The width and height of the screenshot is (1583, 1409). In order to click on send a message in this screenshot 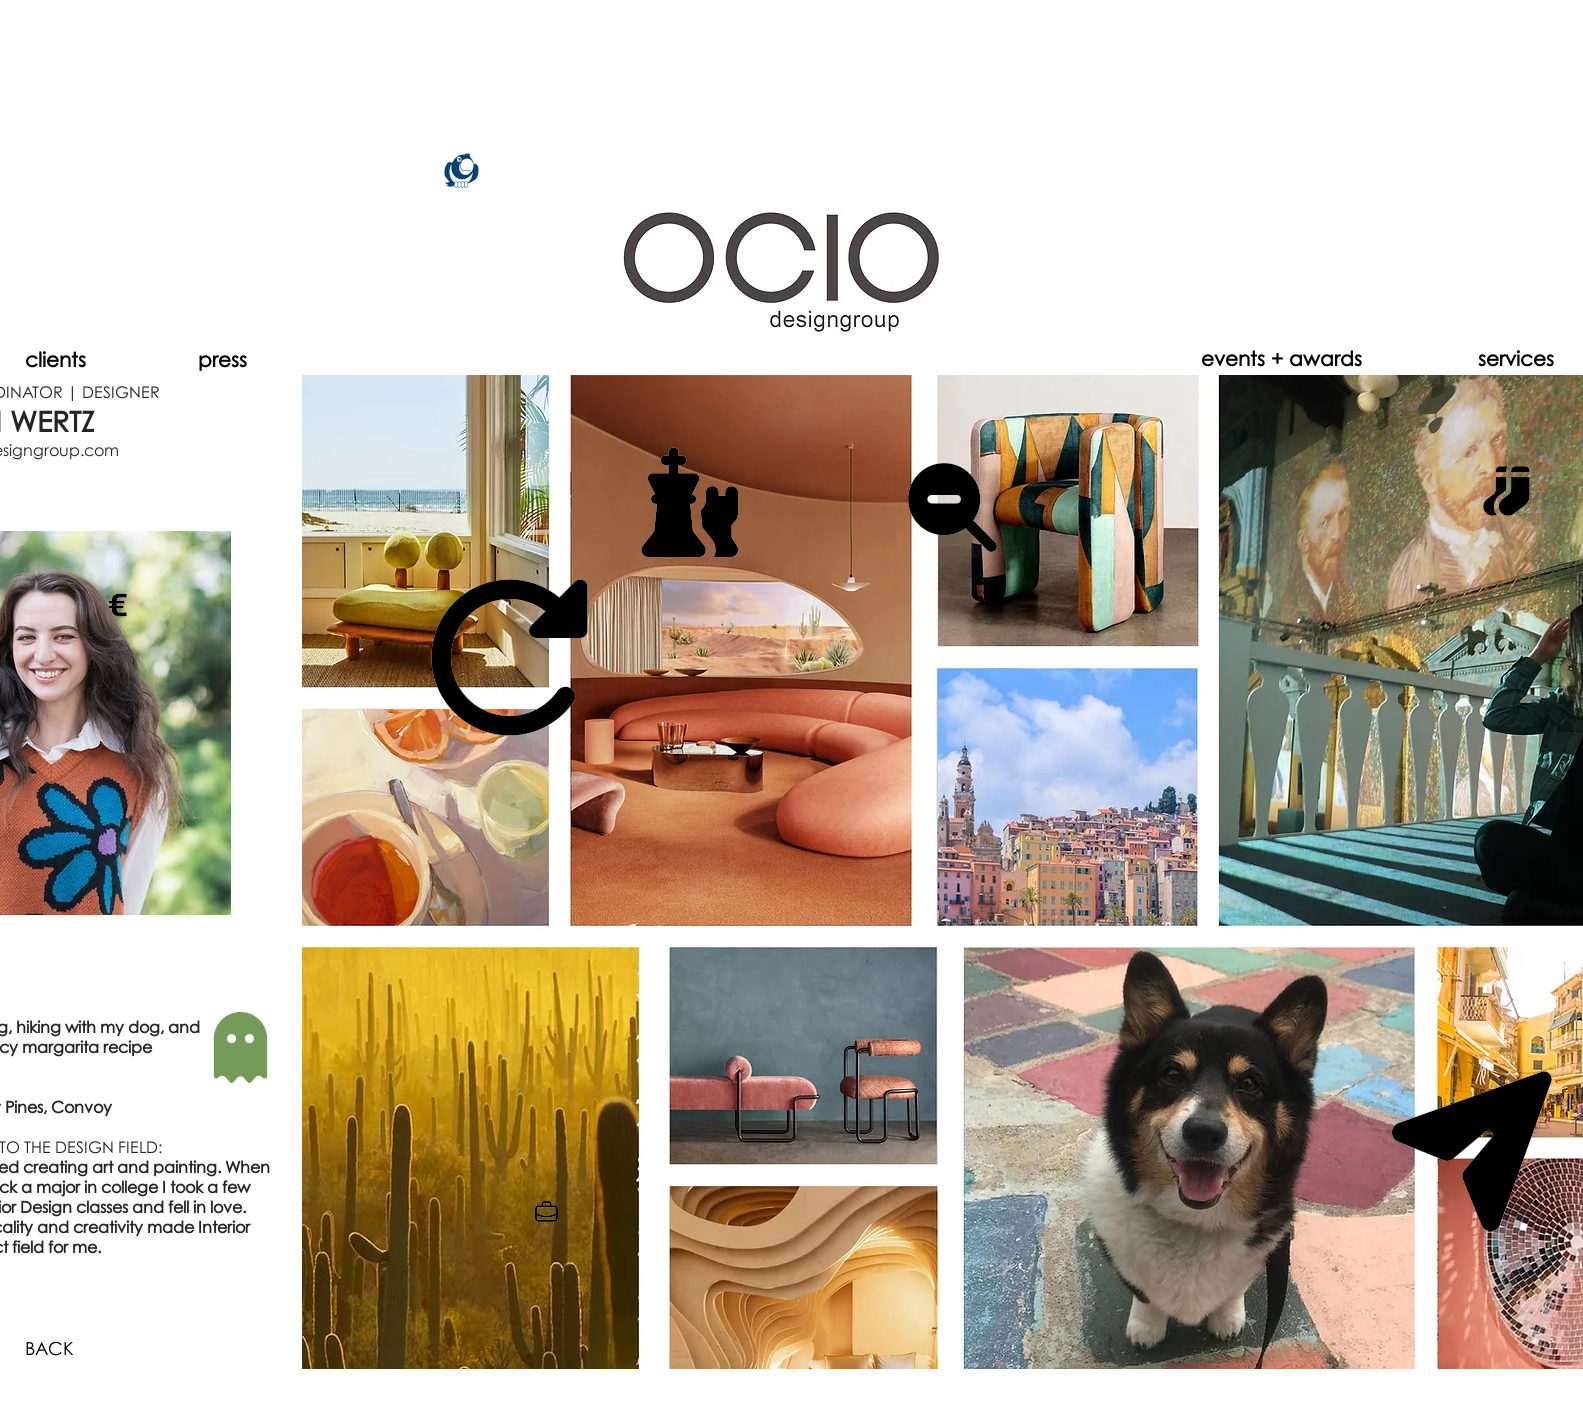, I will do `click(1470, 1153)`.